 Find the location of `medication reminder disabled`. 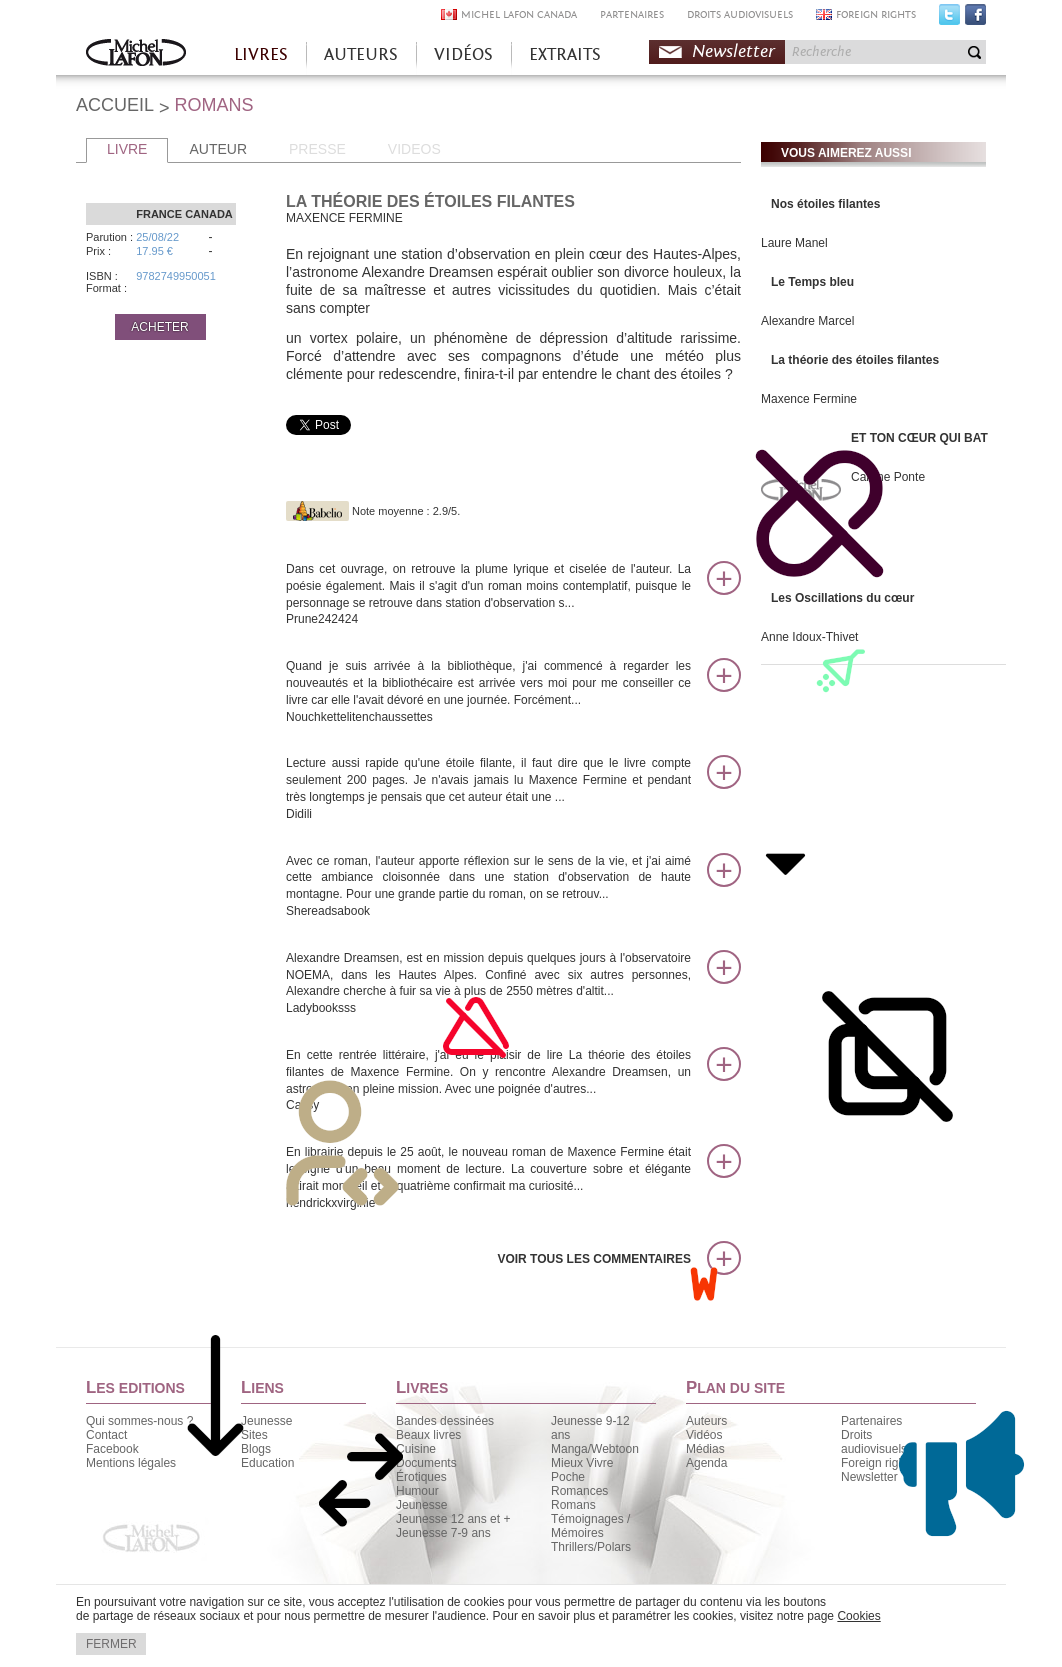

medication reminder disabled is located at coordinates (819, 513).